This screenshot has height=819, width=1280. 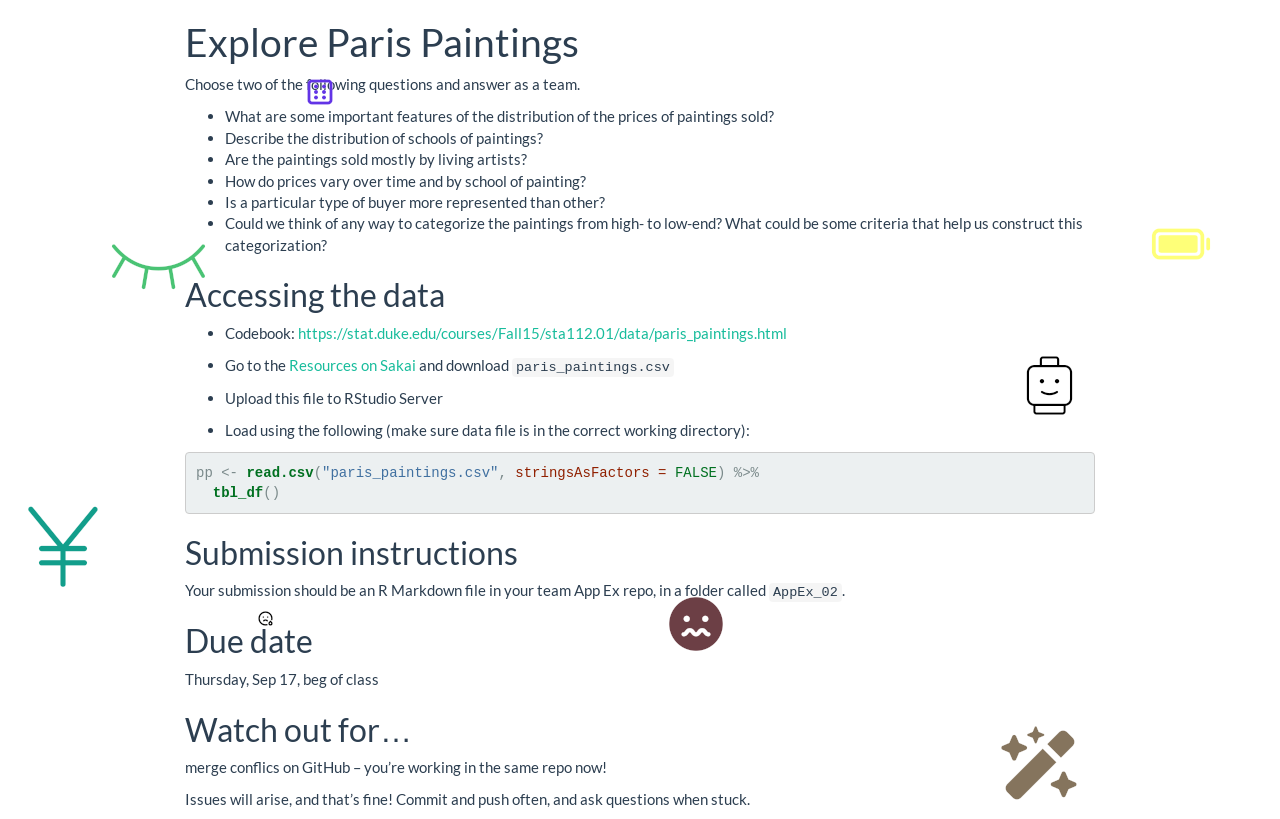 I want to click on indicates a nervous or anxious status, so click(x=696, y=624).